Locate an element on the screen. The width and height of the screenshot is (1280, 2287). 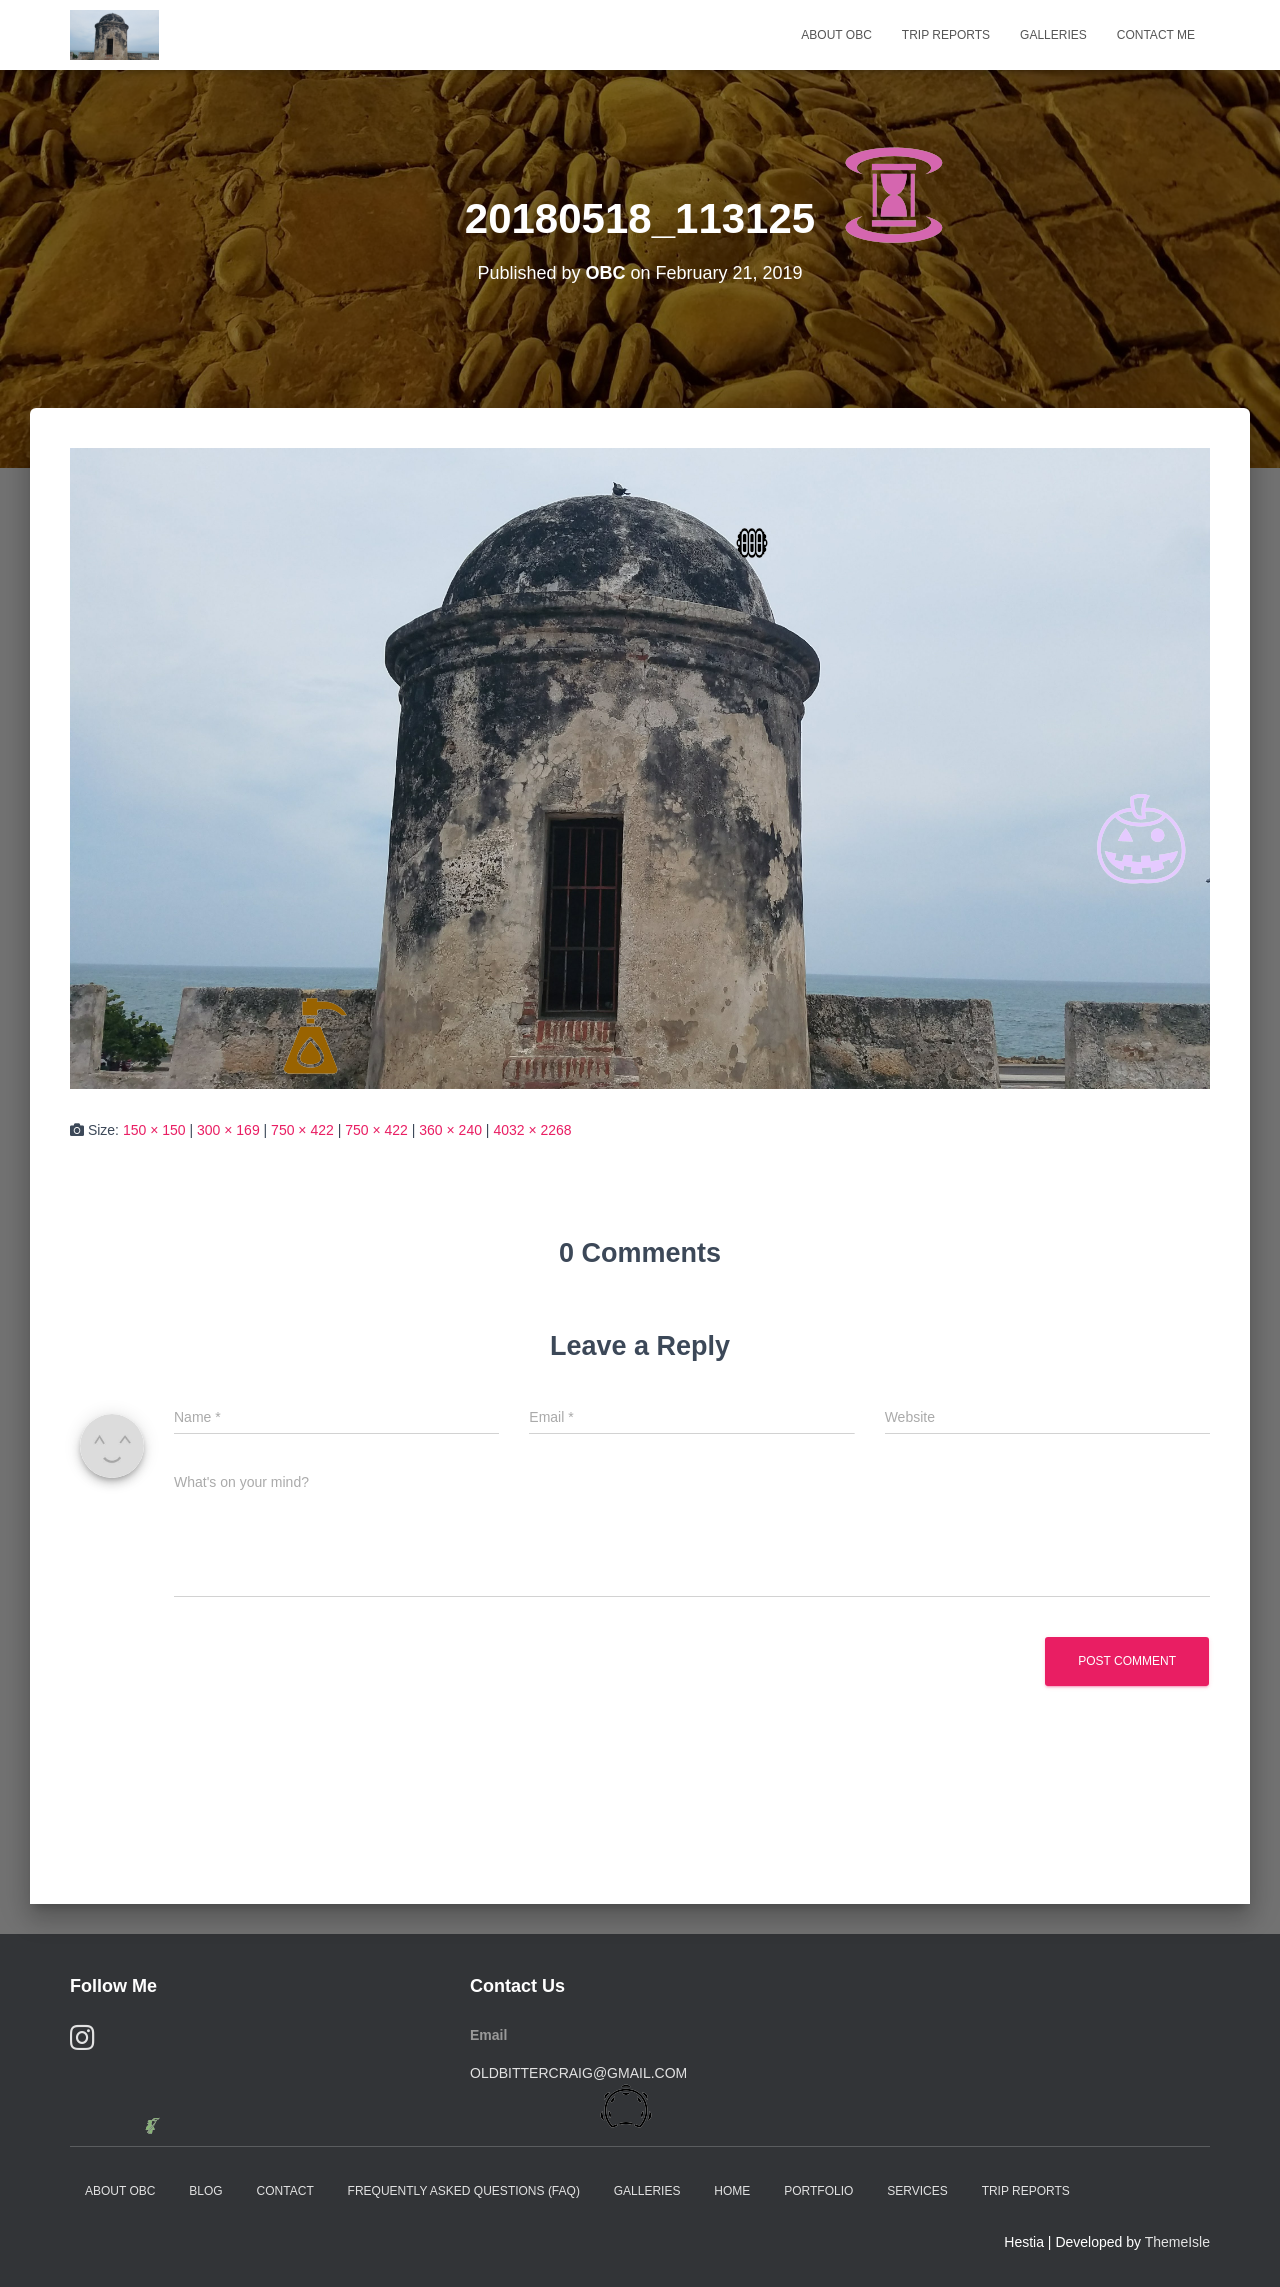
indicates soap or hand washing station is located at coordinates (310, 1033).